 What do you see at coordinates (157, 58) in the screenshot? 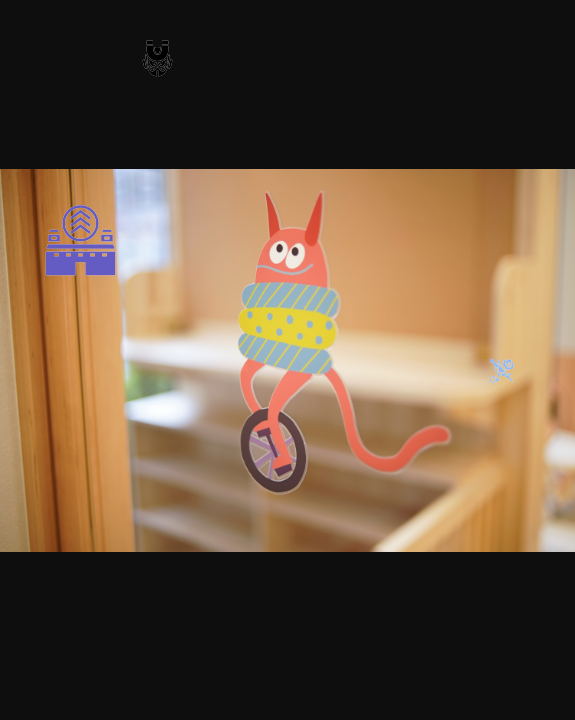
I see `select the magnet man character` at bounding box center [157, 58].